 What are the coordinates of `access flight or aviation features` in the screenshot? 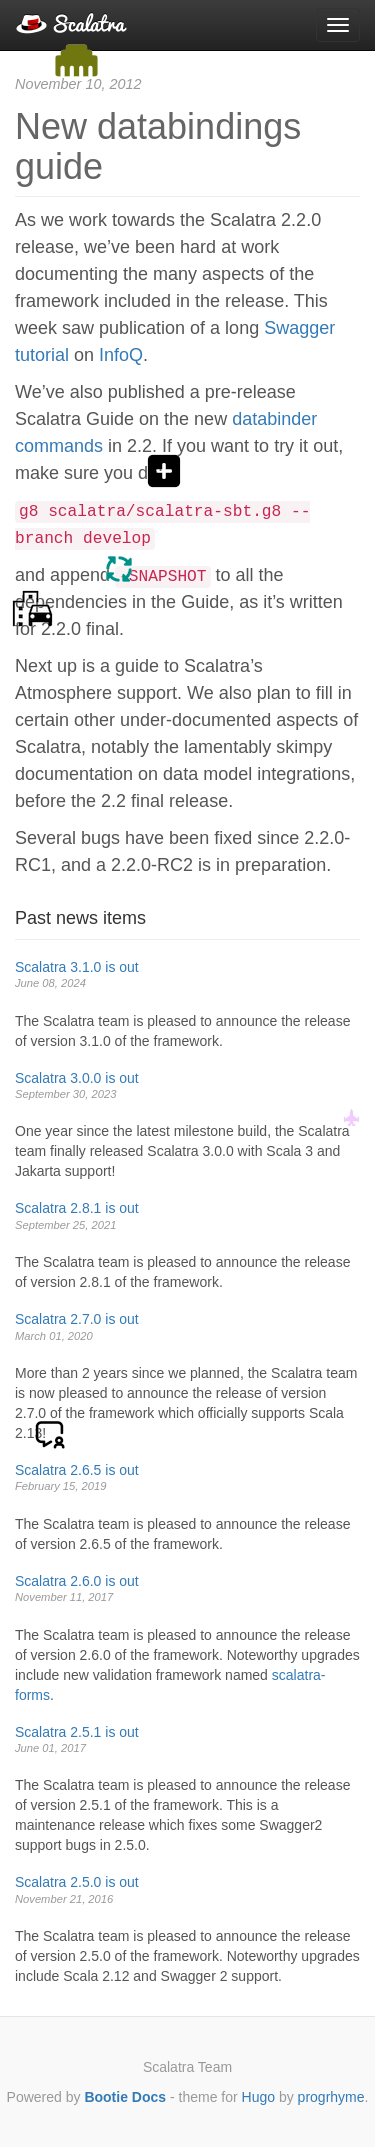 It's located at (351, 1117).